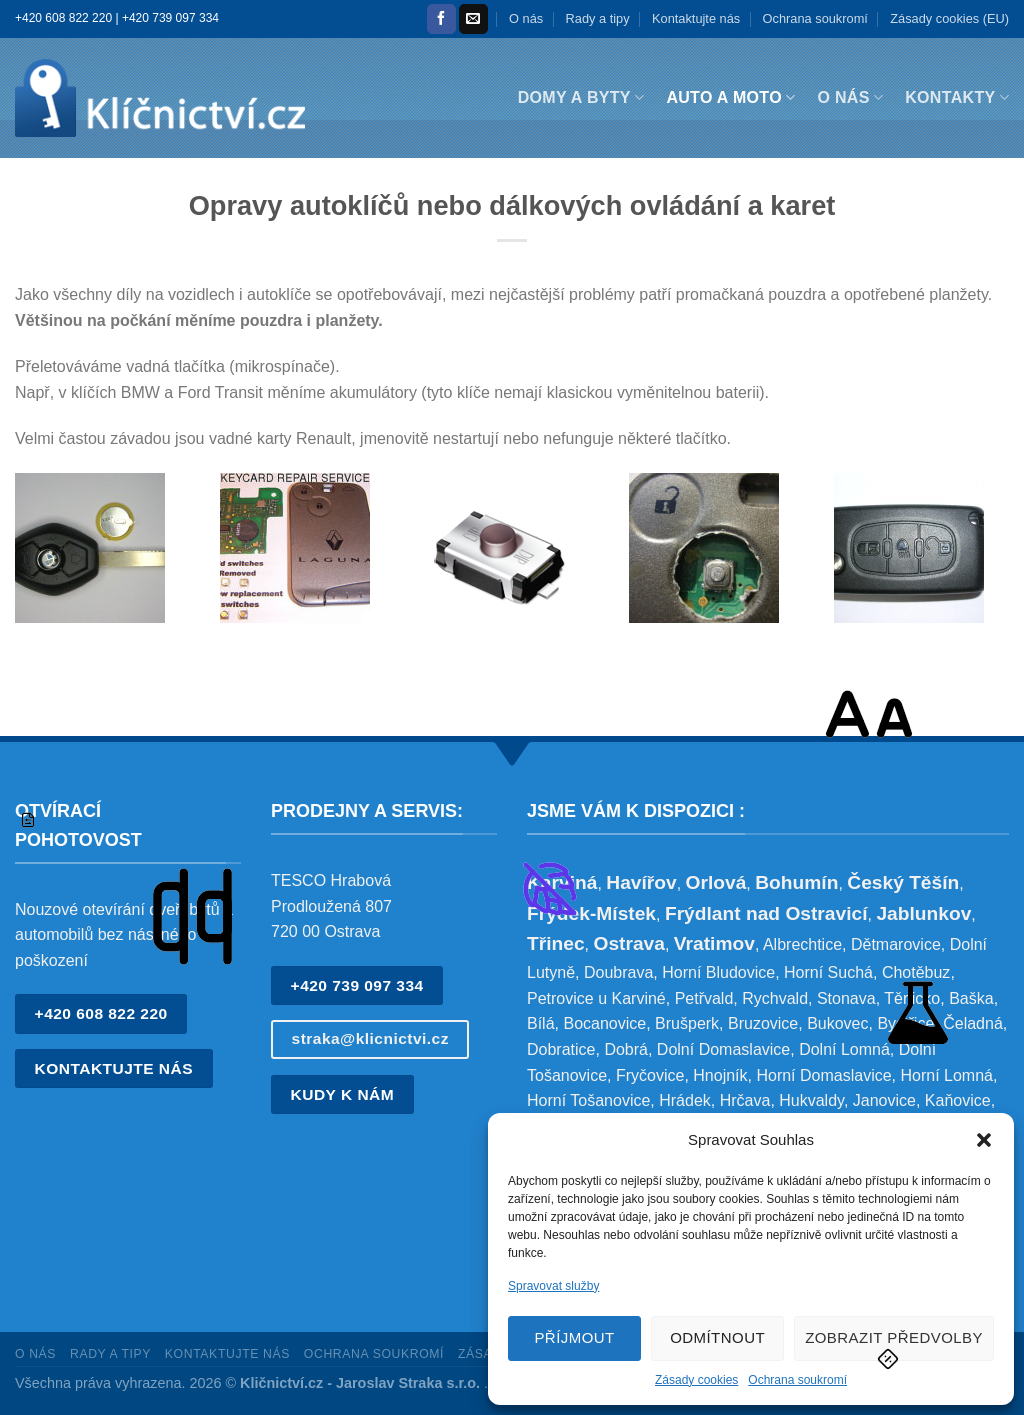 This screenshot has width=1024, height=1415. Describe the element at coordinates (28, 820) in the screenshot. I see `adjust file settings or preferences` at that location.